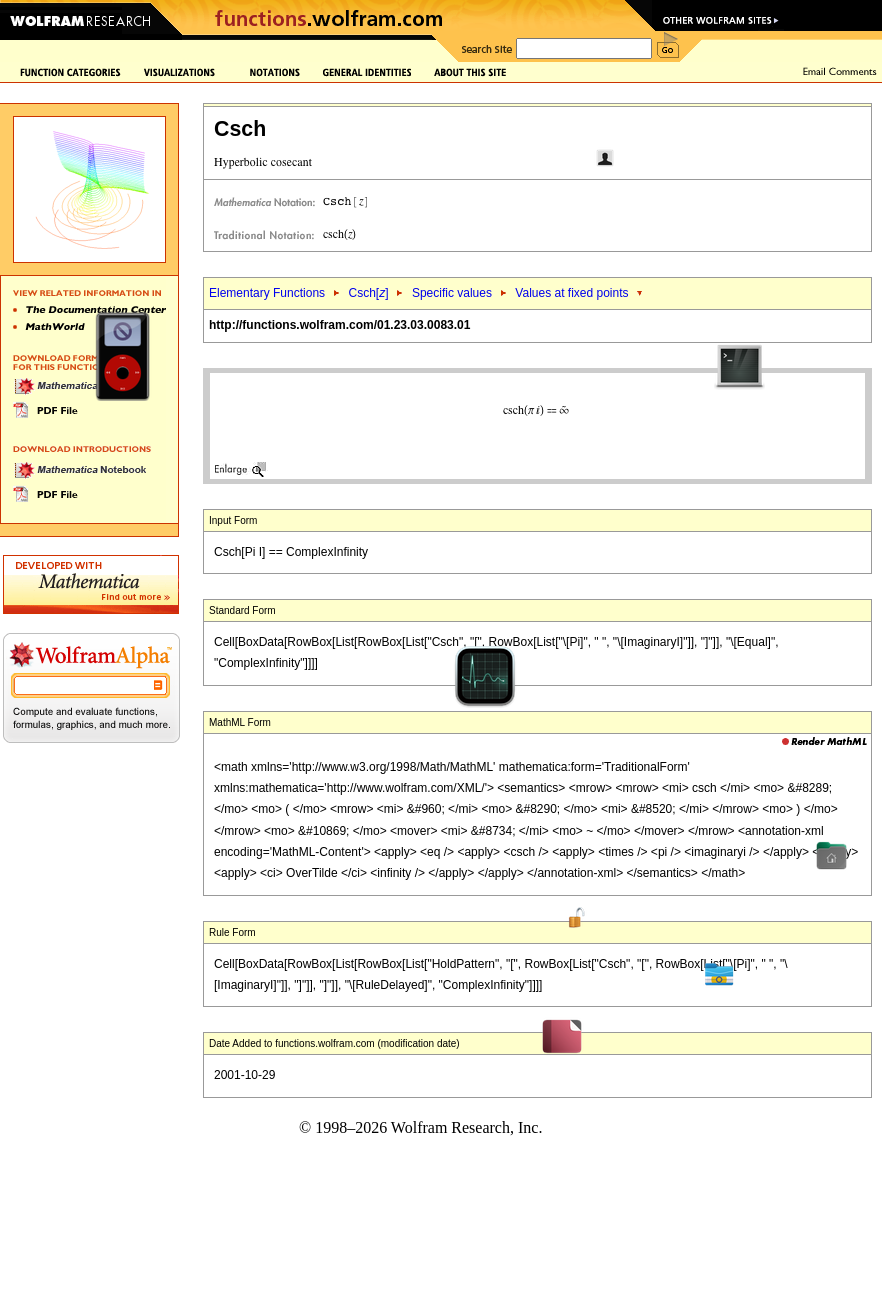 Image resolution: width=882 pixels, height=1304 pixels. Describe the element at coordinates (739, 364) in the screenshot. I see `open the terminal application` at that location.